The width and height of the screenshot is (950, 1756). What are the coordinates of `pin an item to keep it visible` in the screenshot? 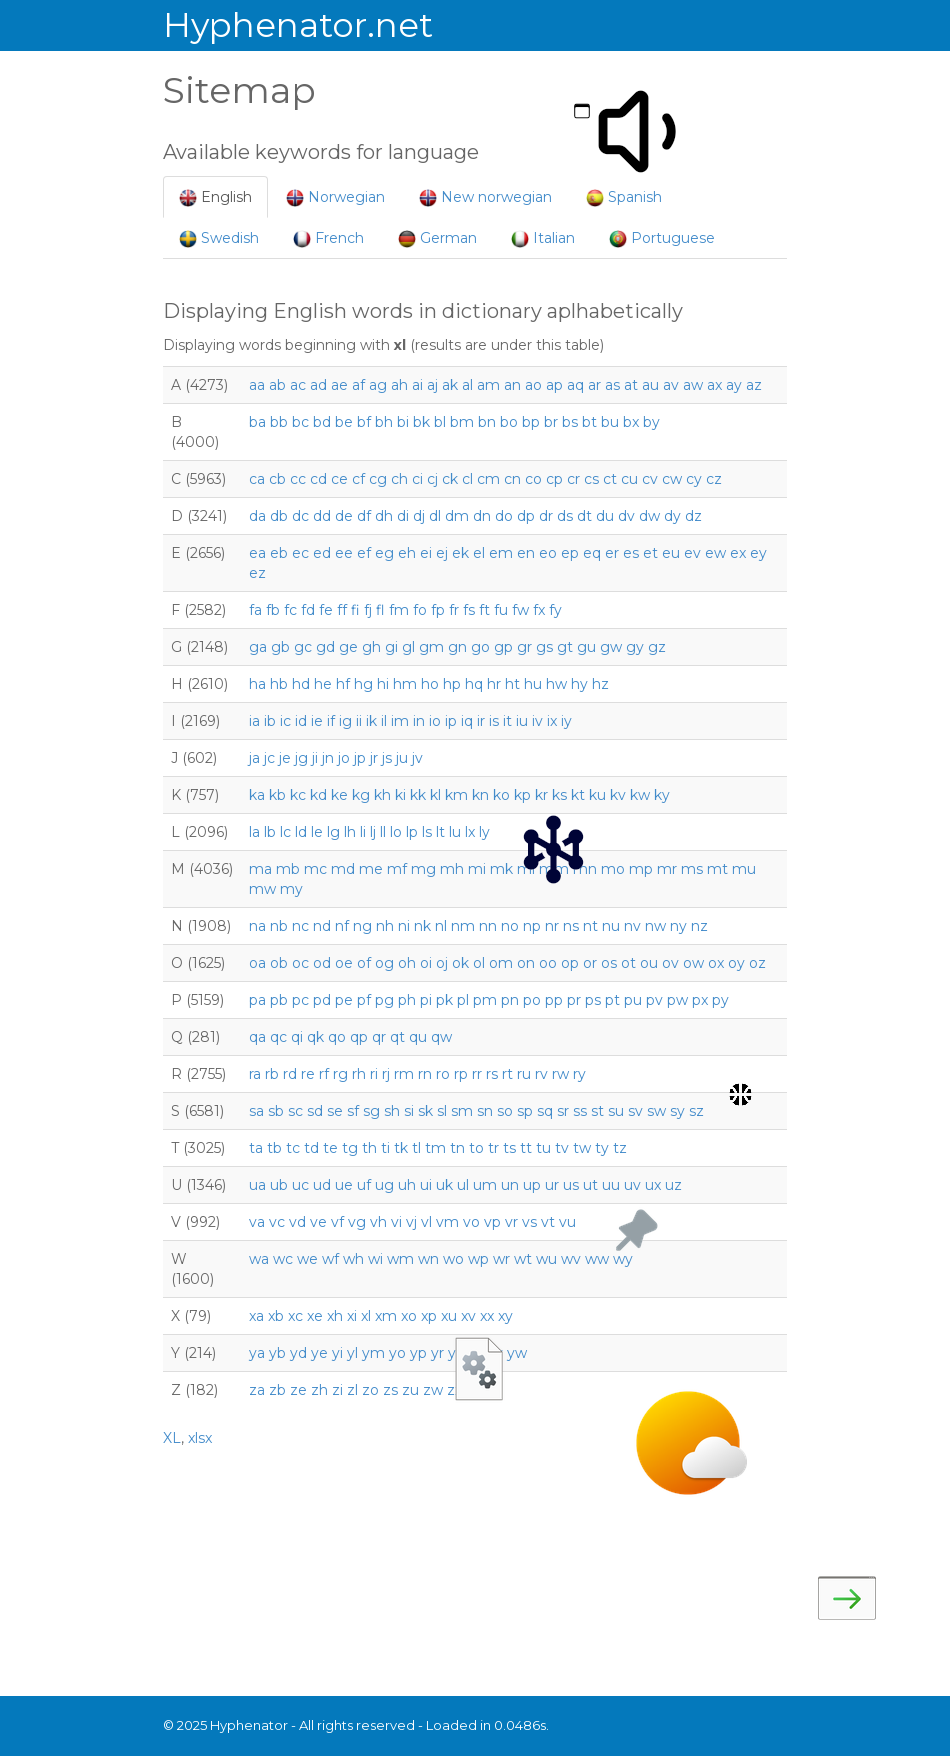 It's located at (637, 1229).